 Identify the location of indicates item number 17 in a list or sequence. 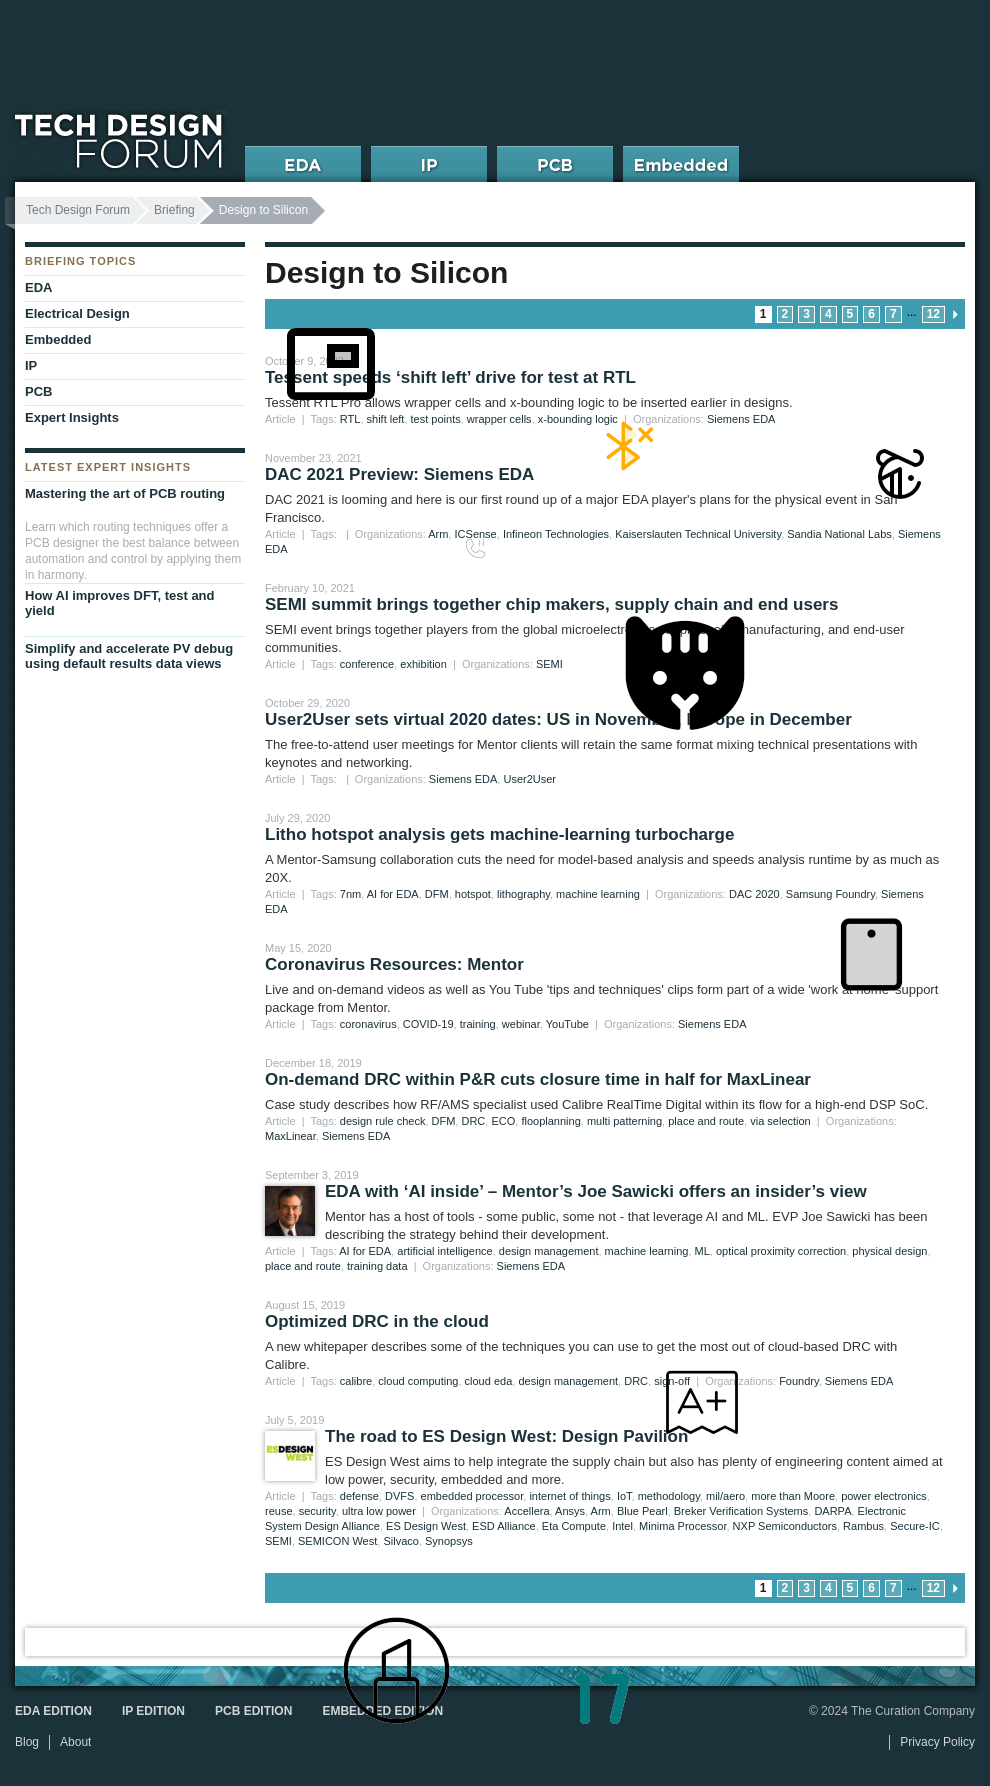
(600, 1699).